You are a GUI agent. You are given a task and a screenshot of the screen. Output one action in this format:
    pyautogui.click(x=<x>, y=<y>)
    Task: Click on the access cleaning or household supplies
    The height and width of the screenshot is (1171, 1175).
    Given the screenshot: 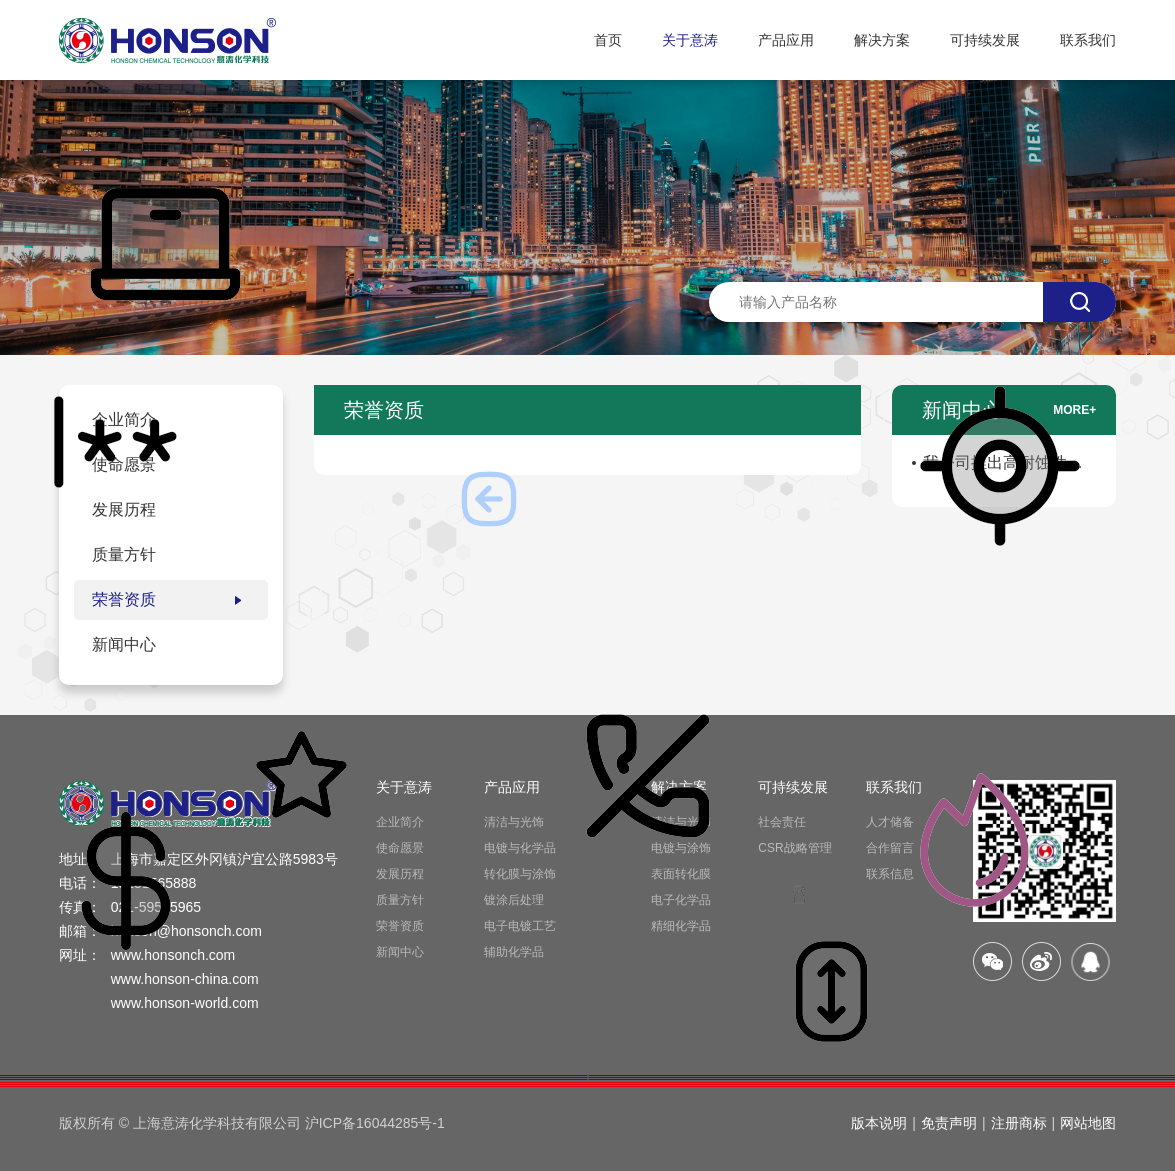 What is the action you would take?
    pyautogui.click(x=798, y=894)
    